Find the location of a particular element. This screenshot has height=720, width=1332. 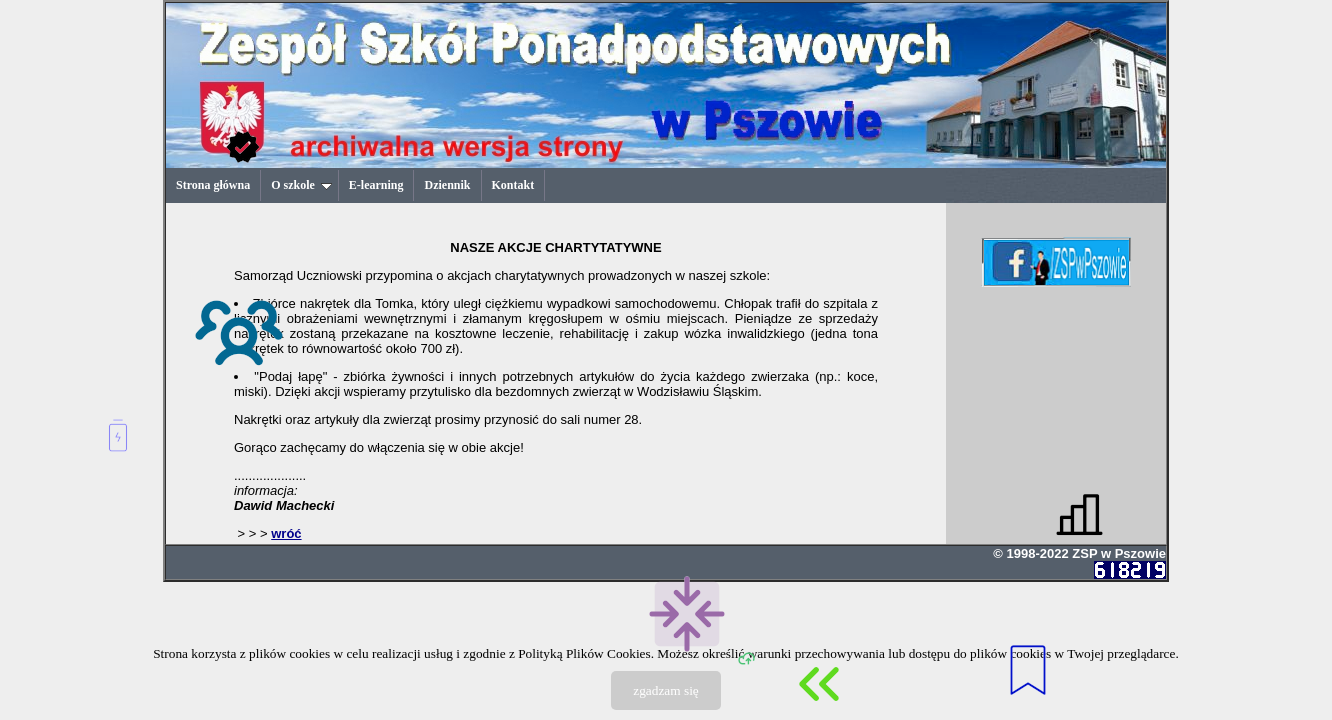

view analytics or statistics is located at coordinates (1079, 515).